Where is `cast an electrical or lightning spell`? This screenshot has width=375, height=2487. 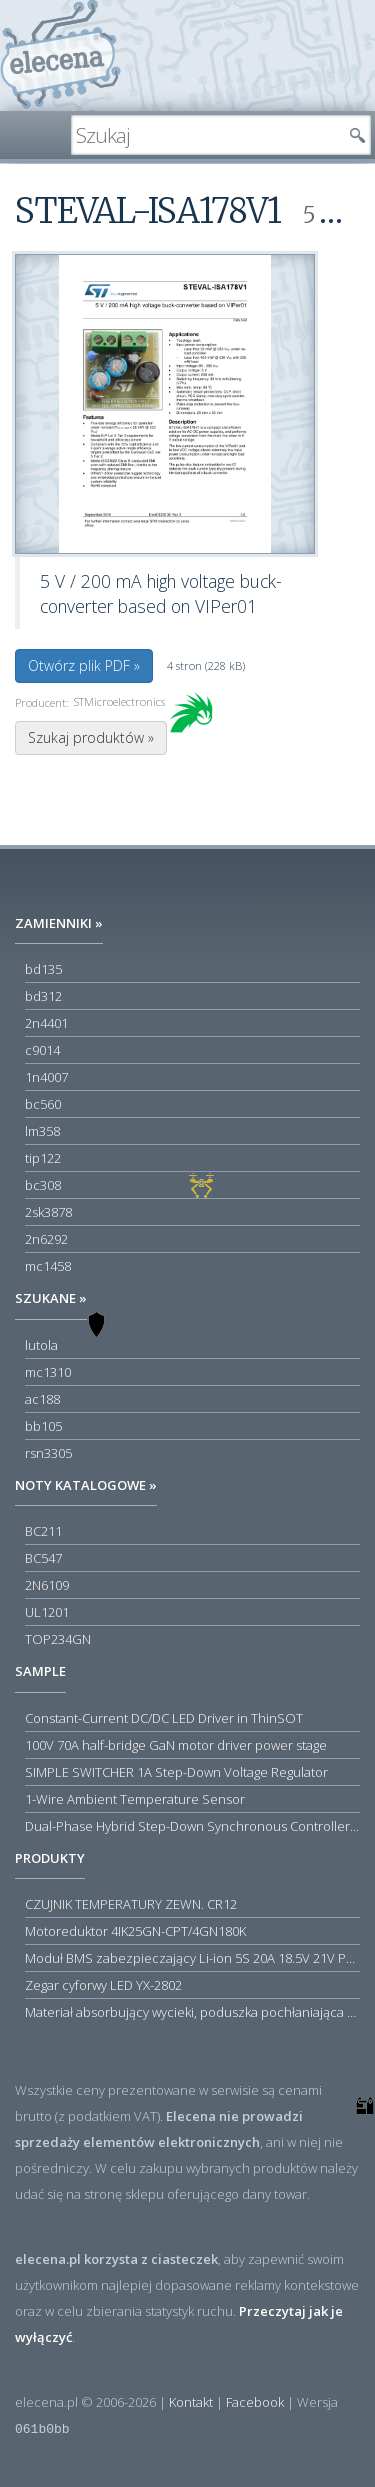
cast an electrical or lightning spell is located at coordinates (191, 711).